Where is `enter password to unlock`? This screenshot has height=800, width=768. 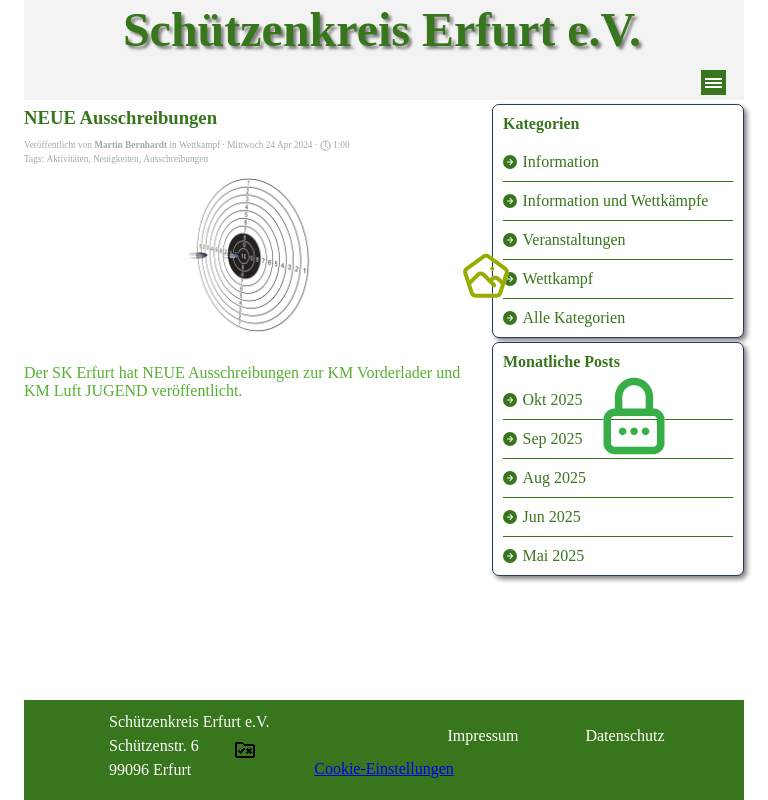
enter password to unlock is located at coordinates (634, 416).